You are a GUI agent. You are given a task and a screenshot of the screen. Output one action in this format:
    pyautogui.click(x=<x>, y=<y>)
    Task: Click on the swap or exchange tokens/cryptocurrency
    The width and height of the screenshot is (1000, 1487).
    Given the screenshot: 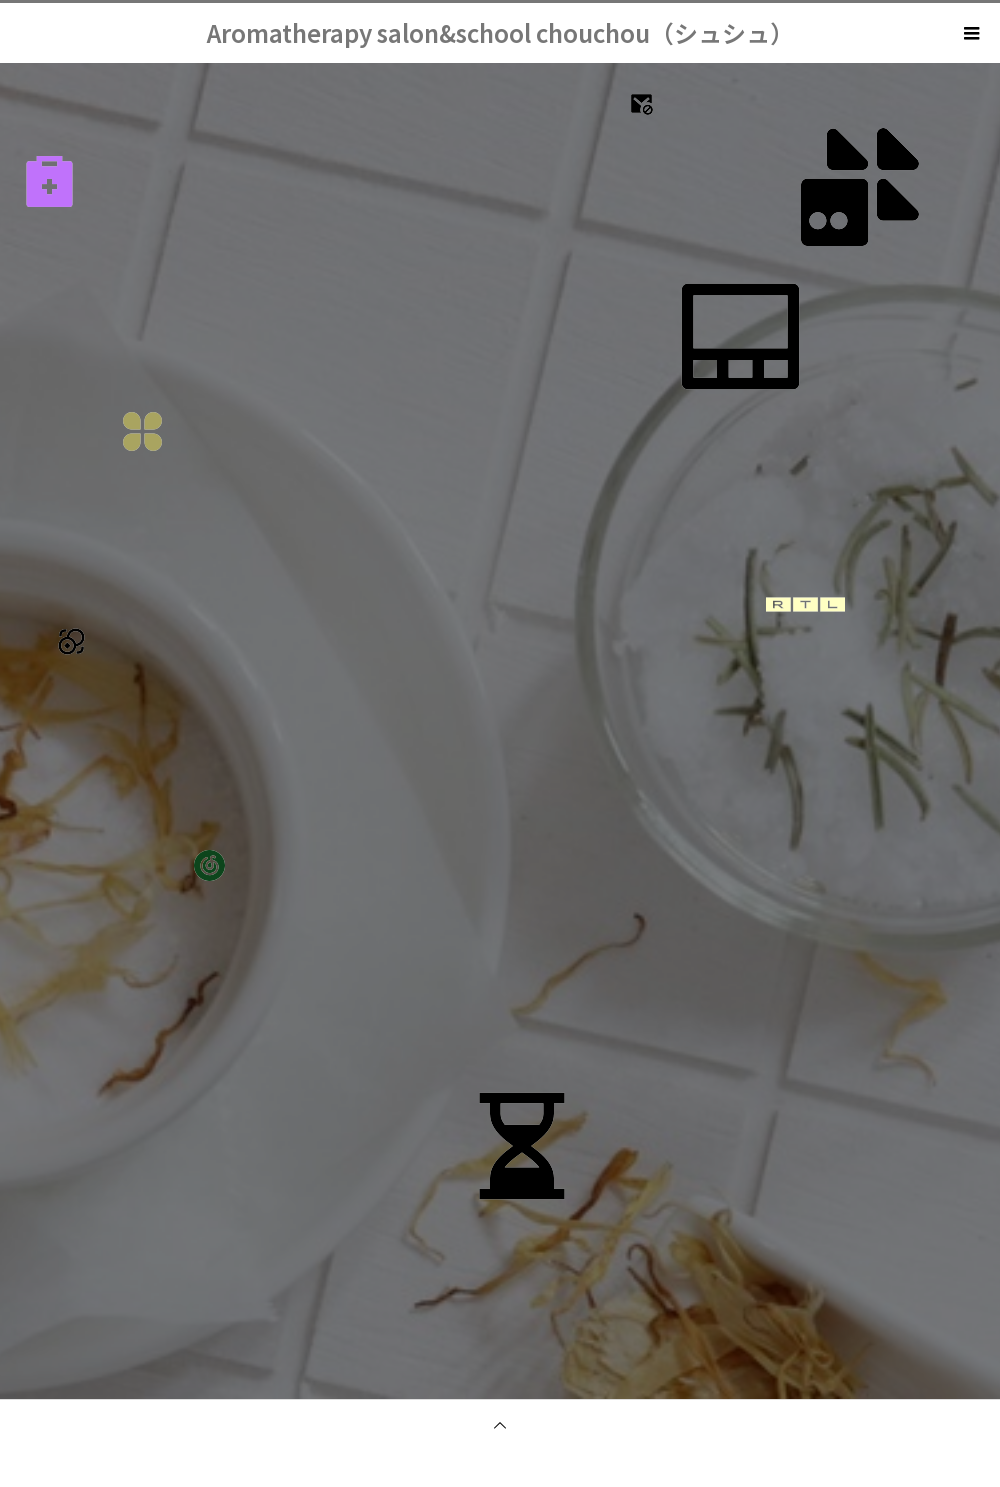 What is the action you would take?
    pyautogui.click(x=71, y=641)
    